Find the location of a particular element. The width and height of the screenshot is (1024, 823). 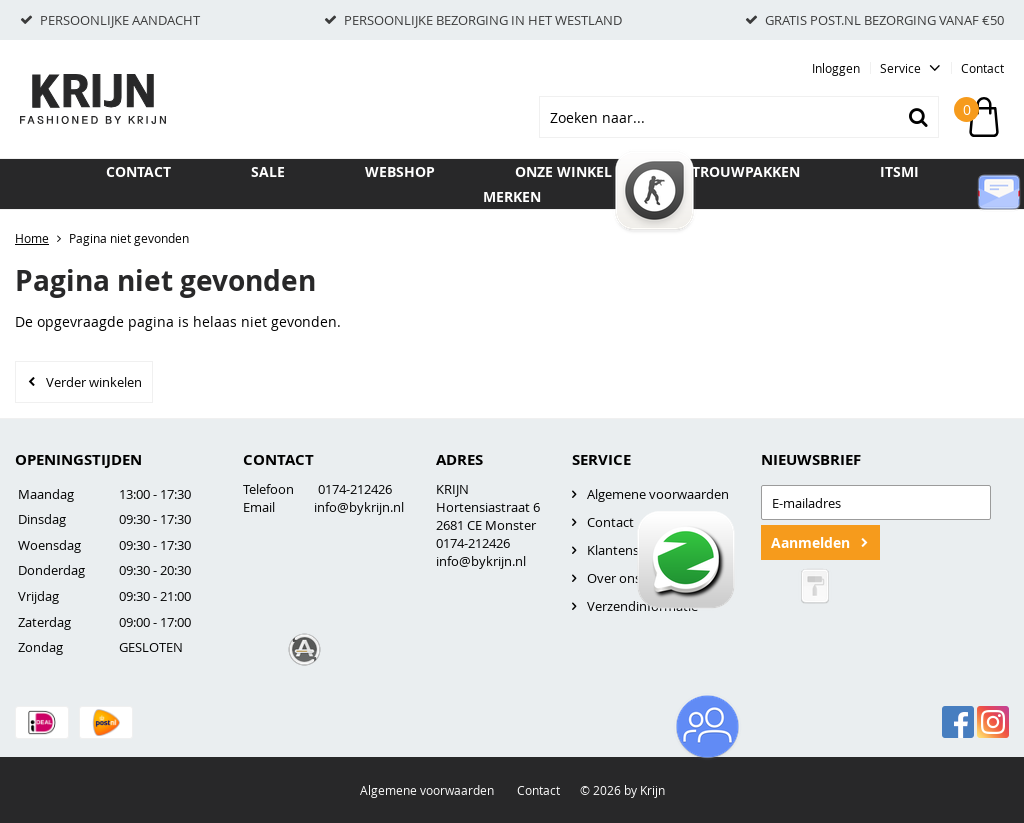

access user account settings is located at coordinates (707, 726).